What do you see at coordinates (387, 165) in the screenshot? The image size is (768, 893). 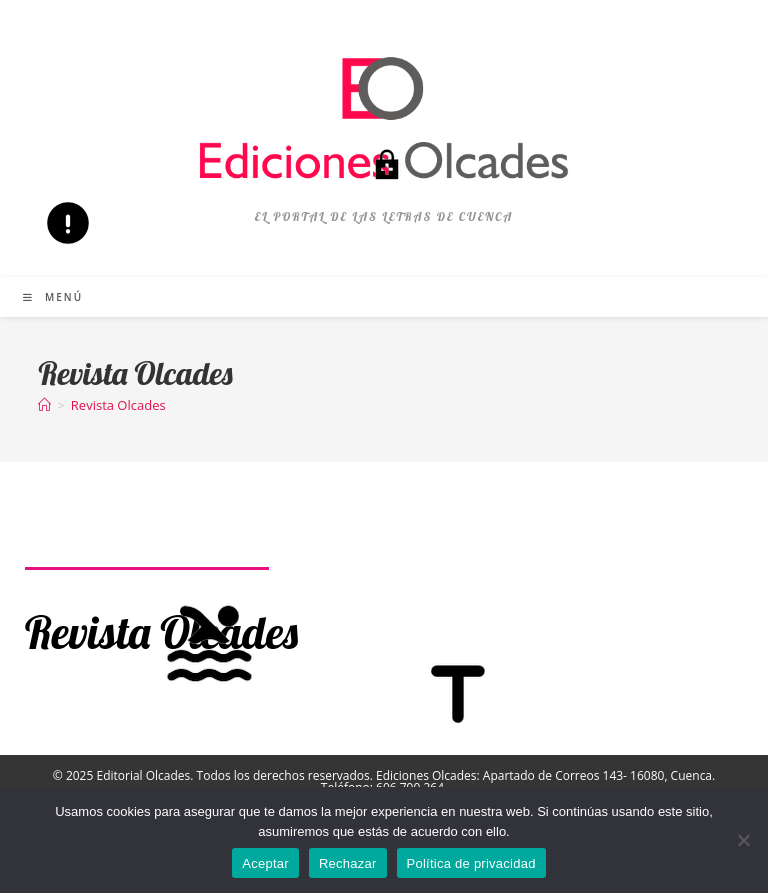 I see `indicates enhanced or additional security protection` at bounding box center [387, 165].